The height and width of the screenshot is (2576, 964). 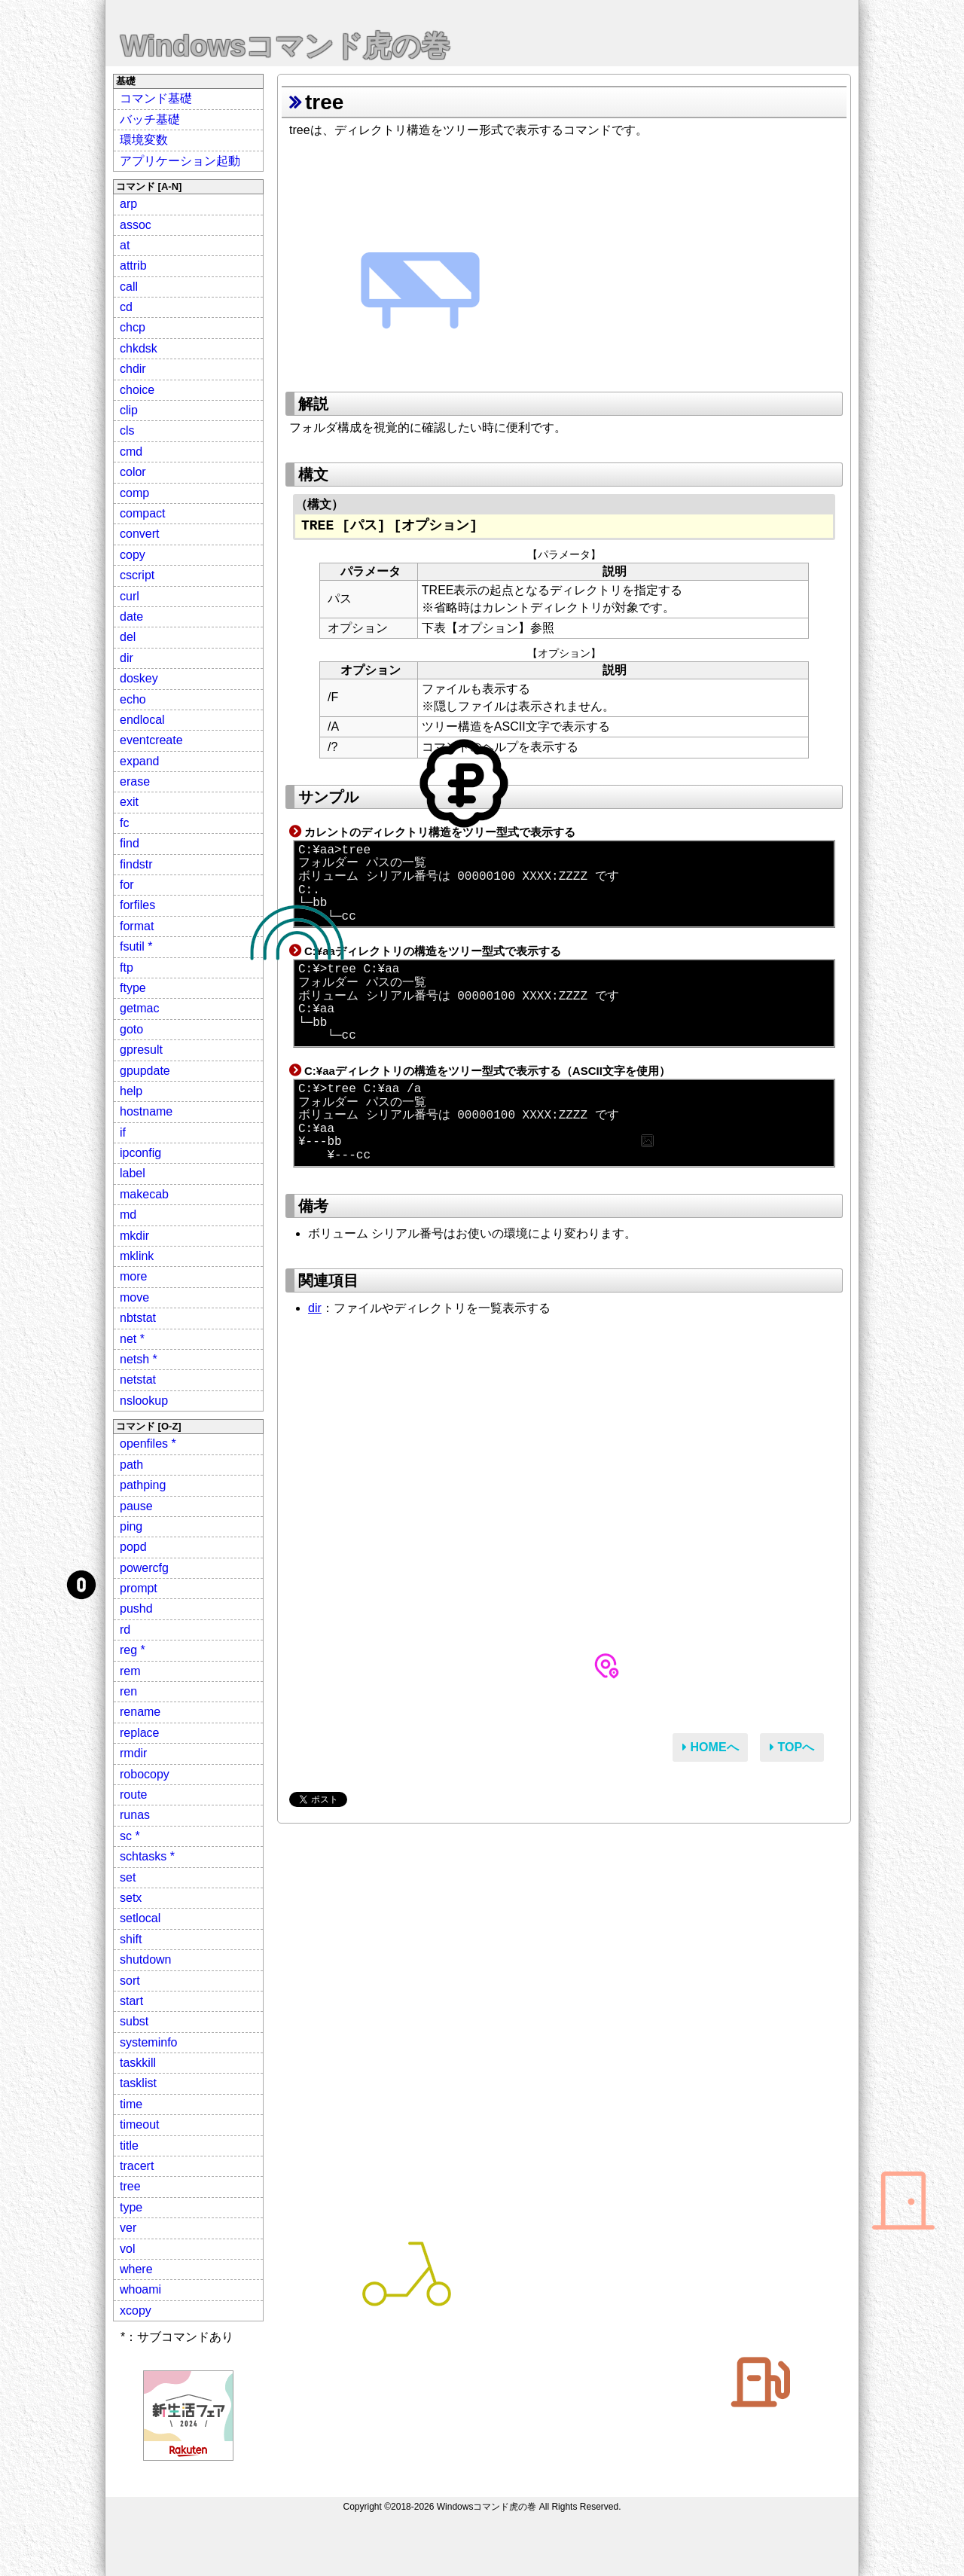 What do you see at coordinates (407, 2277) in the screenshot?
I see `select scooter as transportation mode` at bounding box center [407, 2277].